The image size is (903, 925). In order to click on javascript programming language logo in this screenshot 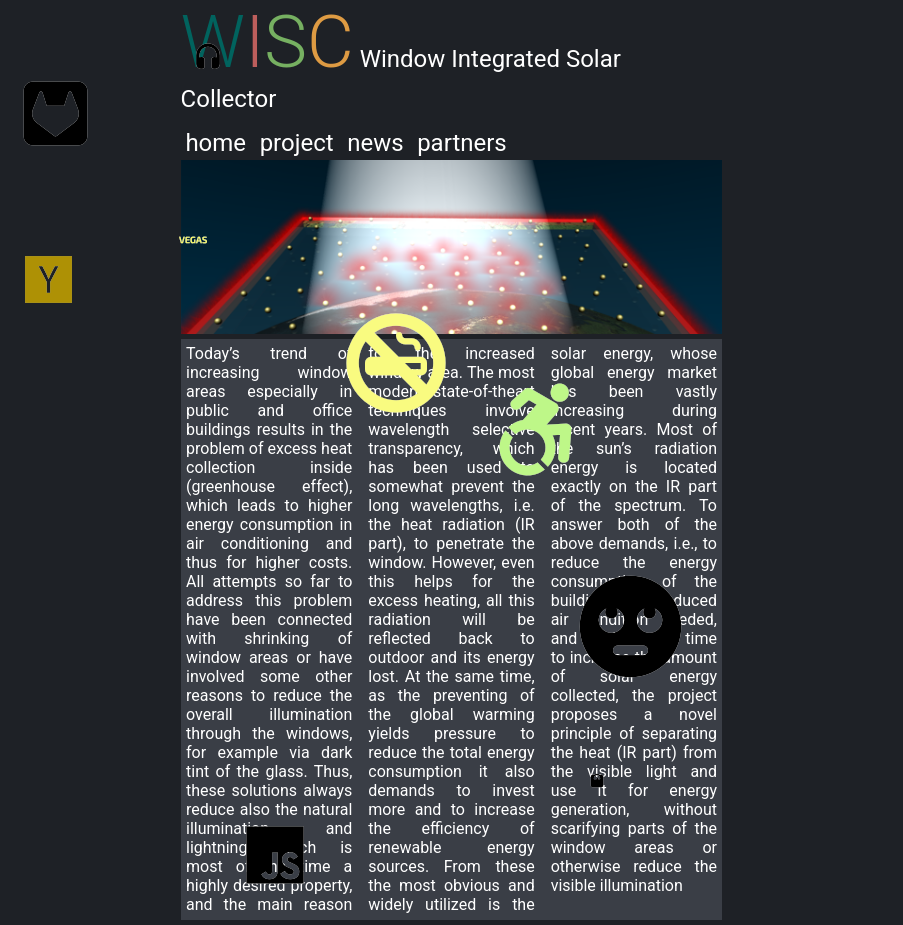, I will do `click(275, 855)`.